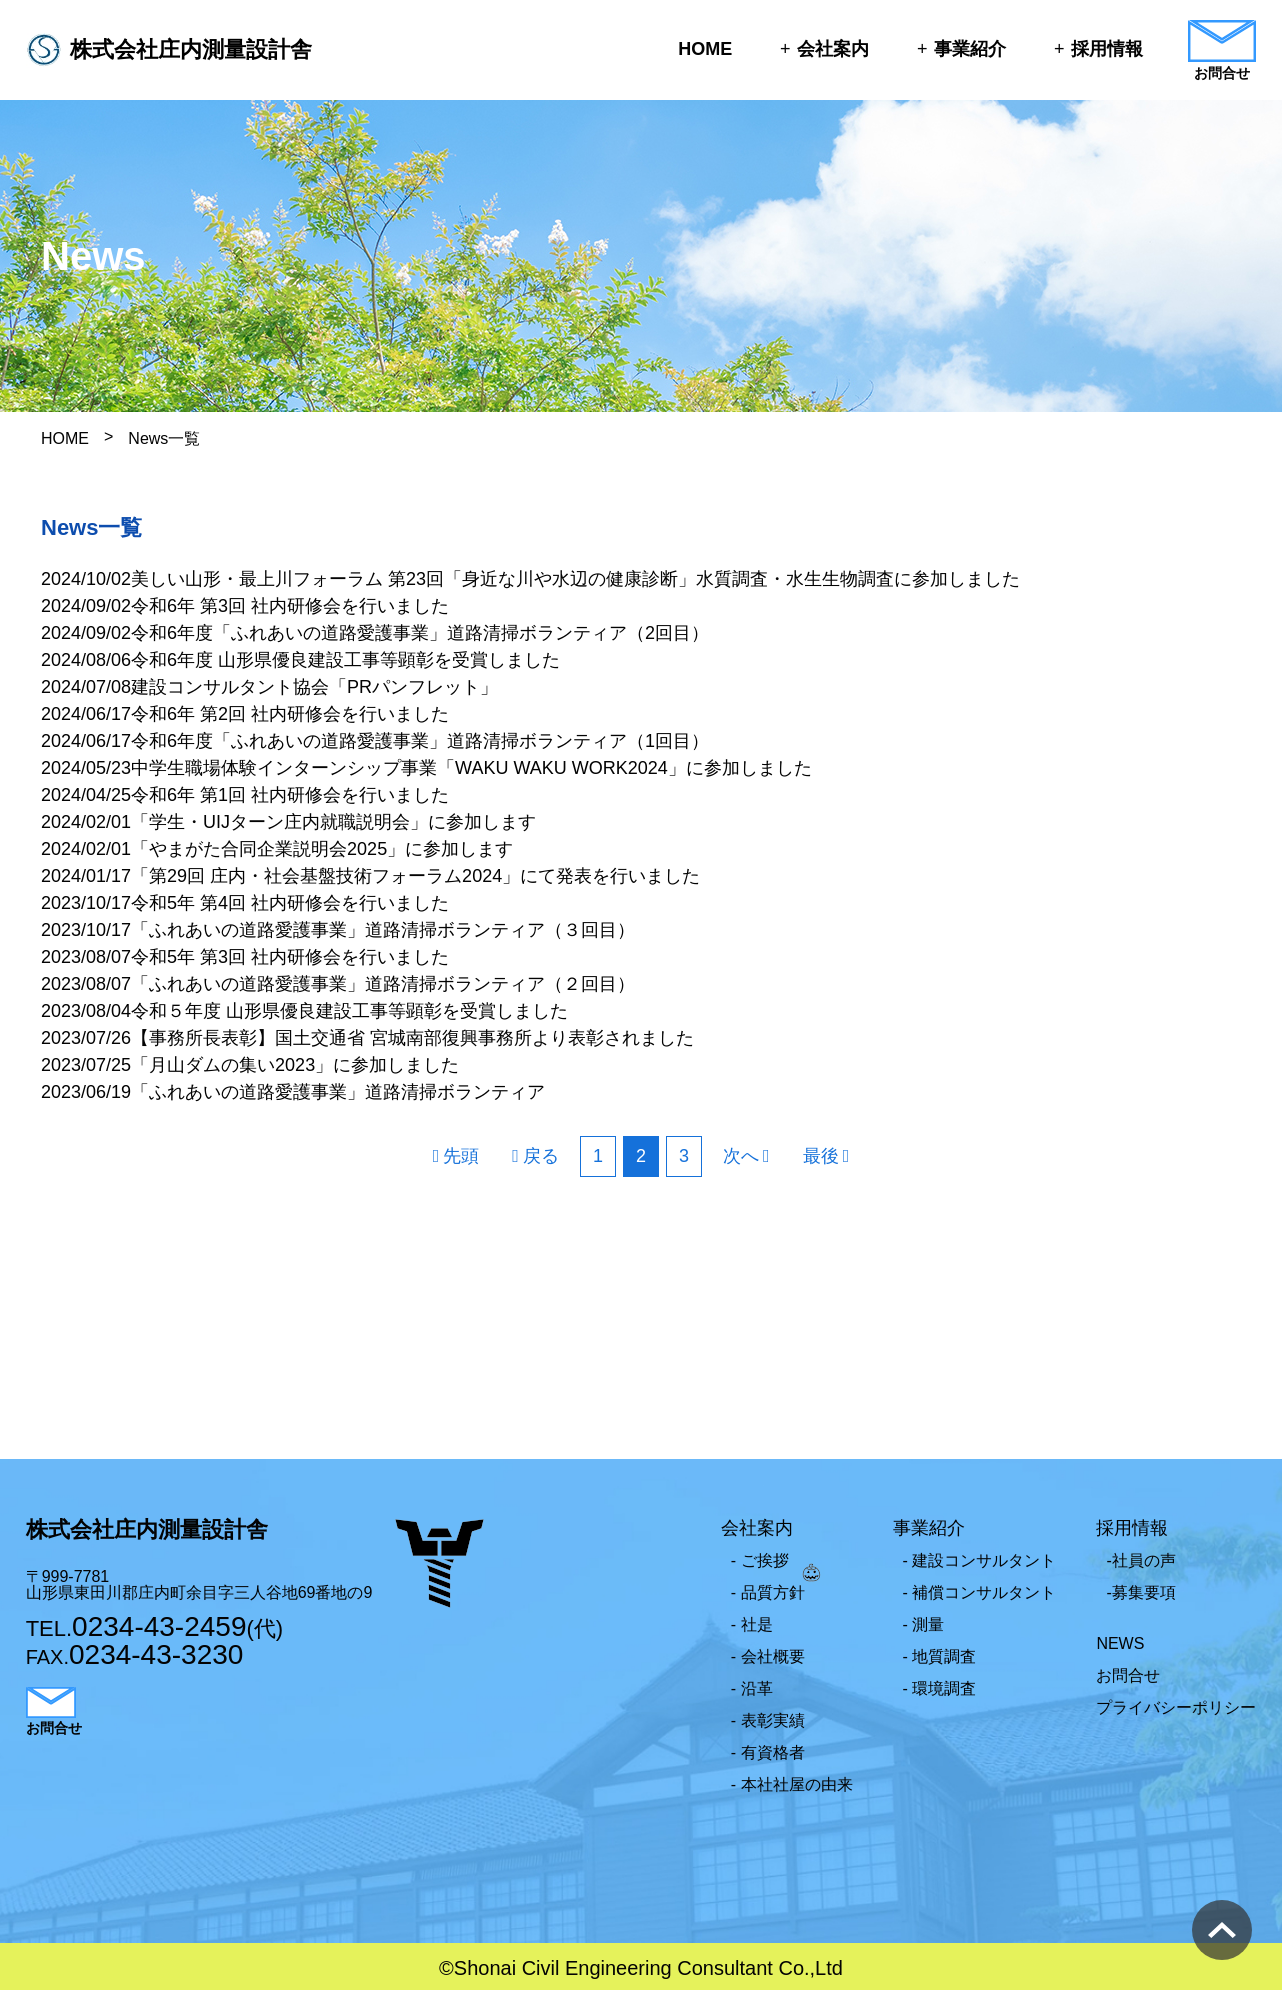 This screenshot has height=1990, width=1282. I want to click on ancient or antique hardware item in inventory, so click(439, 1563).